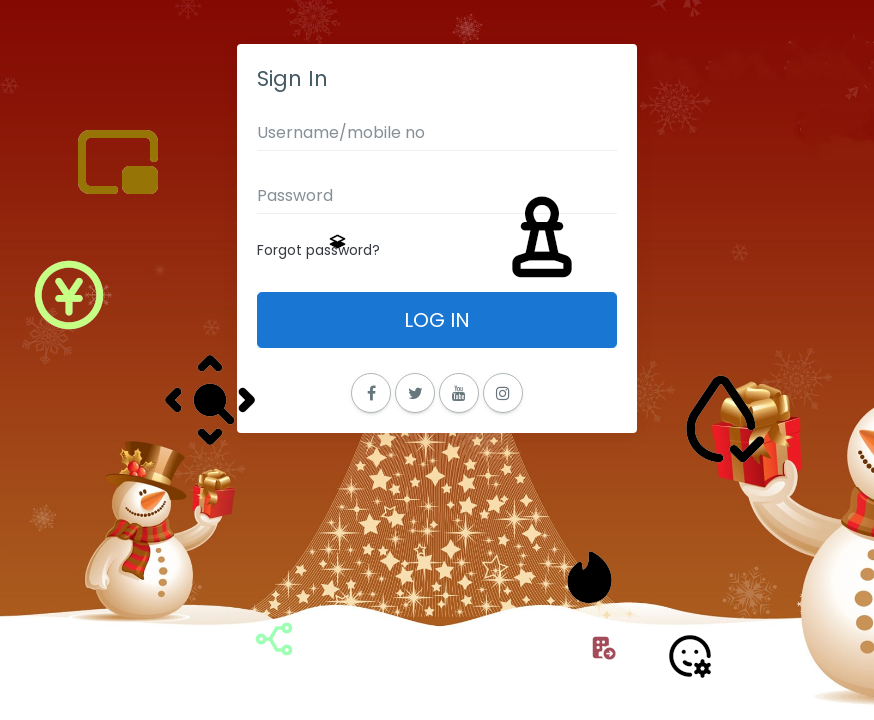 This screenshot has height=720, width=874. I want to click on play chess or board games, so click(542, 239).